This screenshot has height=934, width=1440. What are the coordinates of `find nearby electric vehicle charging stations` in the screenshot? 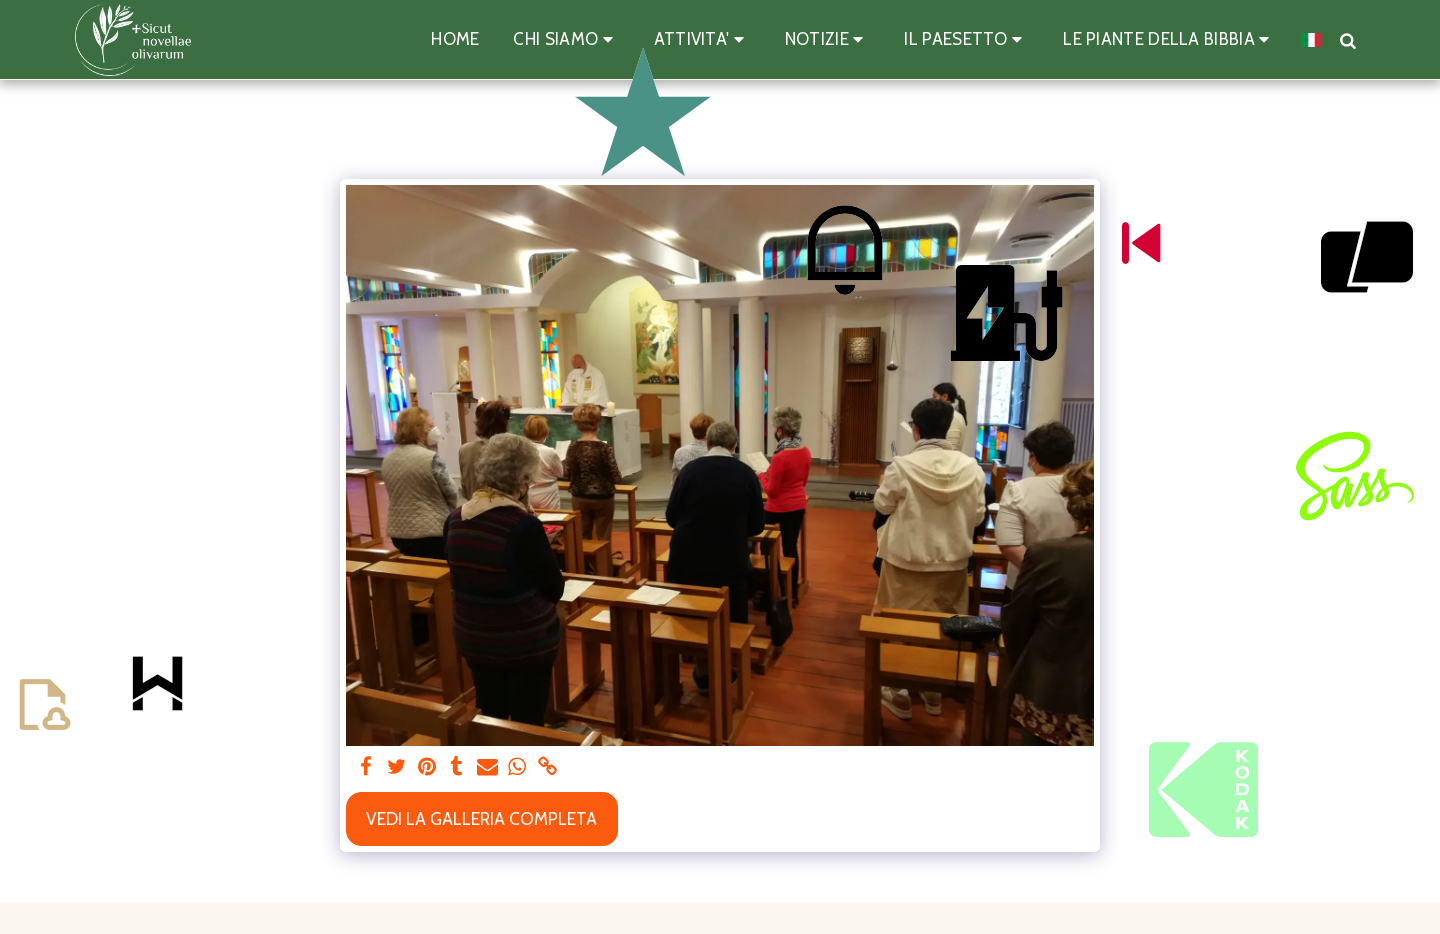 It's located at (1004, 313).